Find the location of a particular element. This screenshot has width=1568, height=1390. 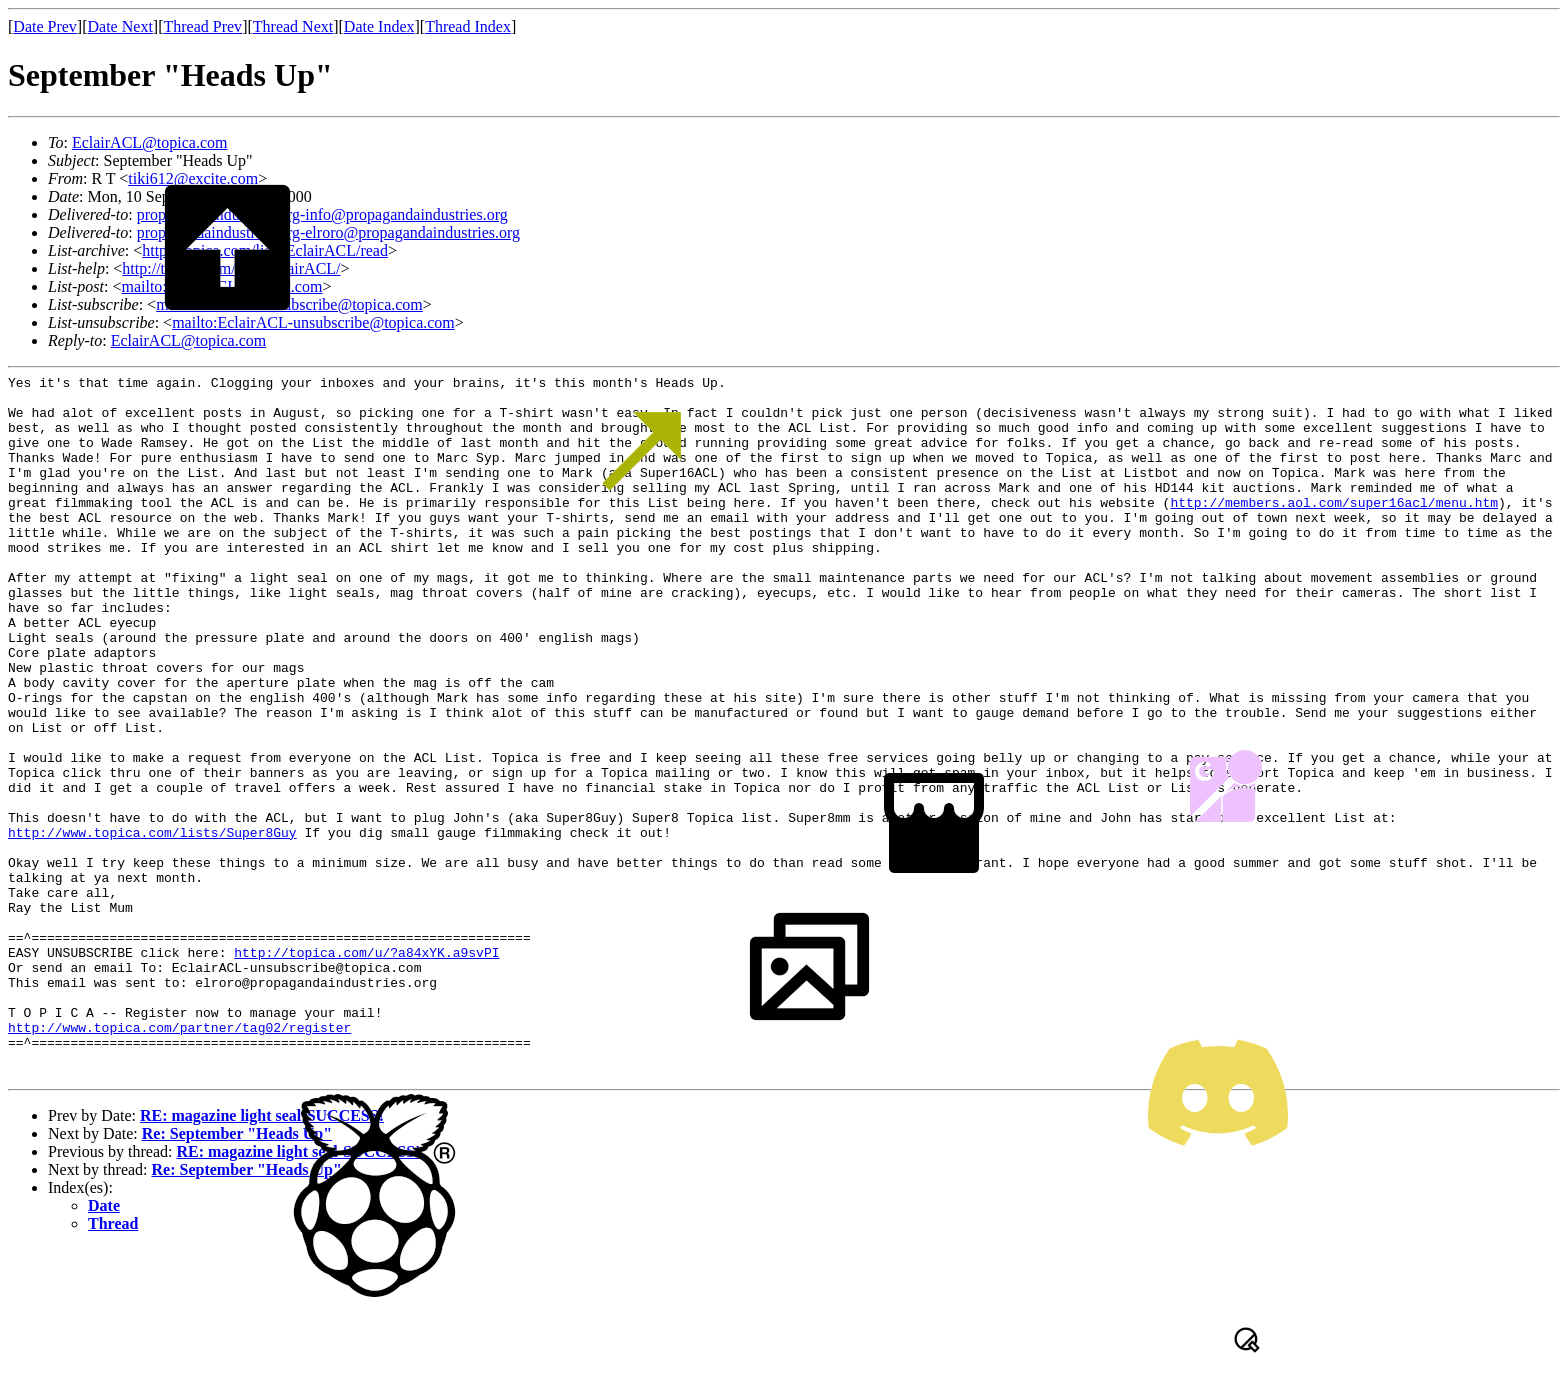

open Discord app is located at coordinates (1218, 1093).